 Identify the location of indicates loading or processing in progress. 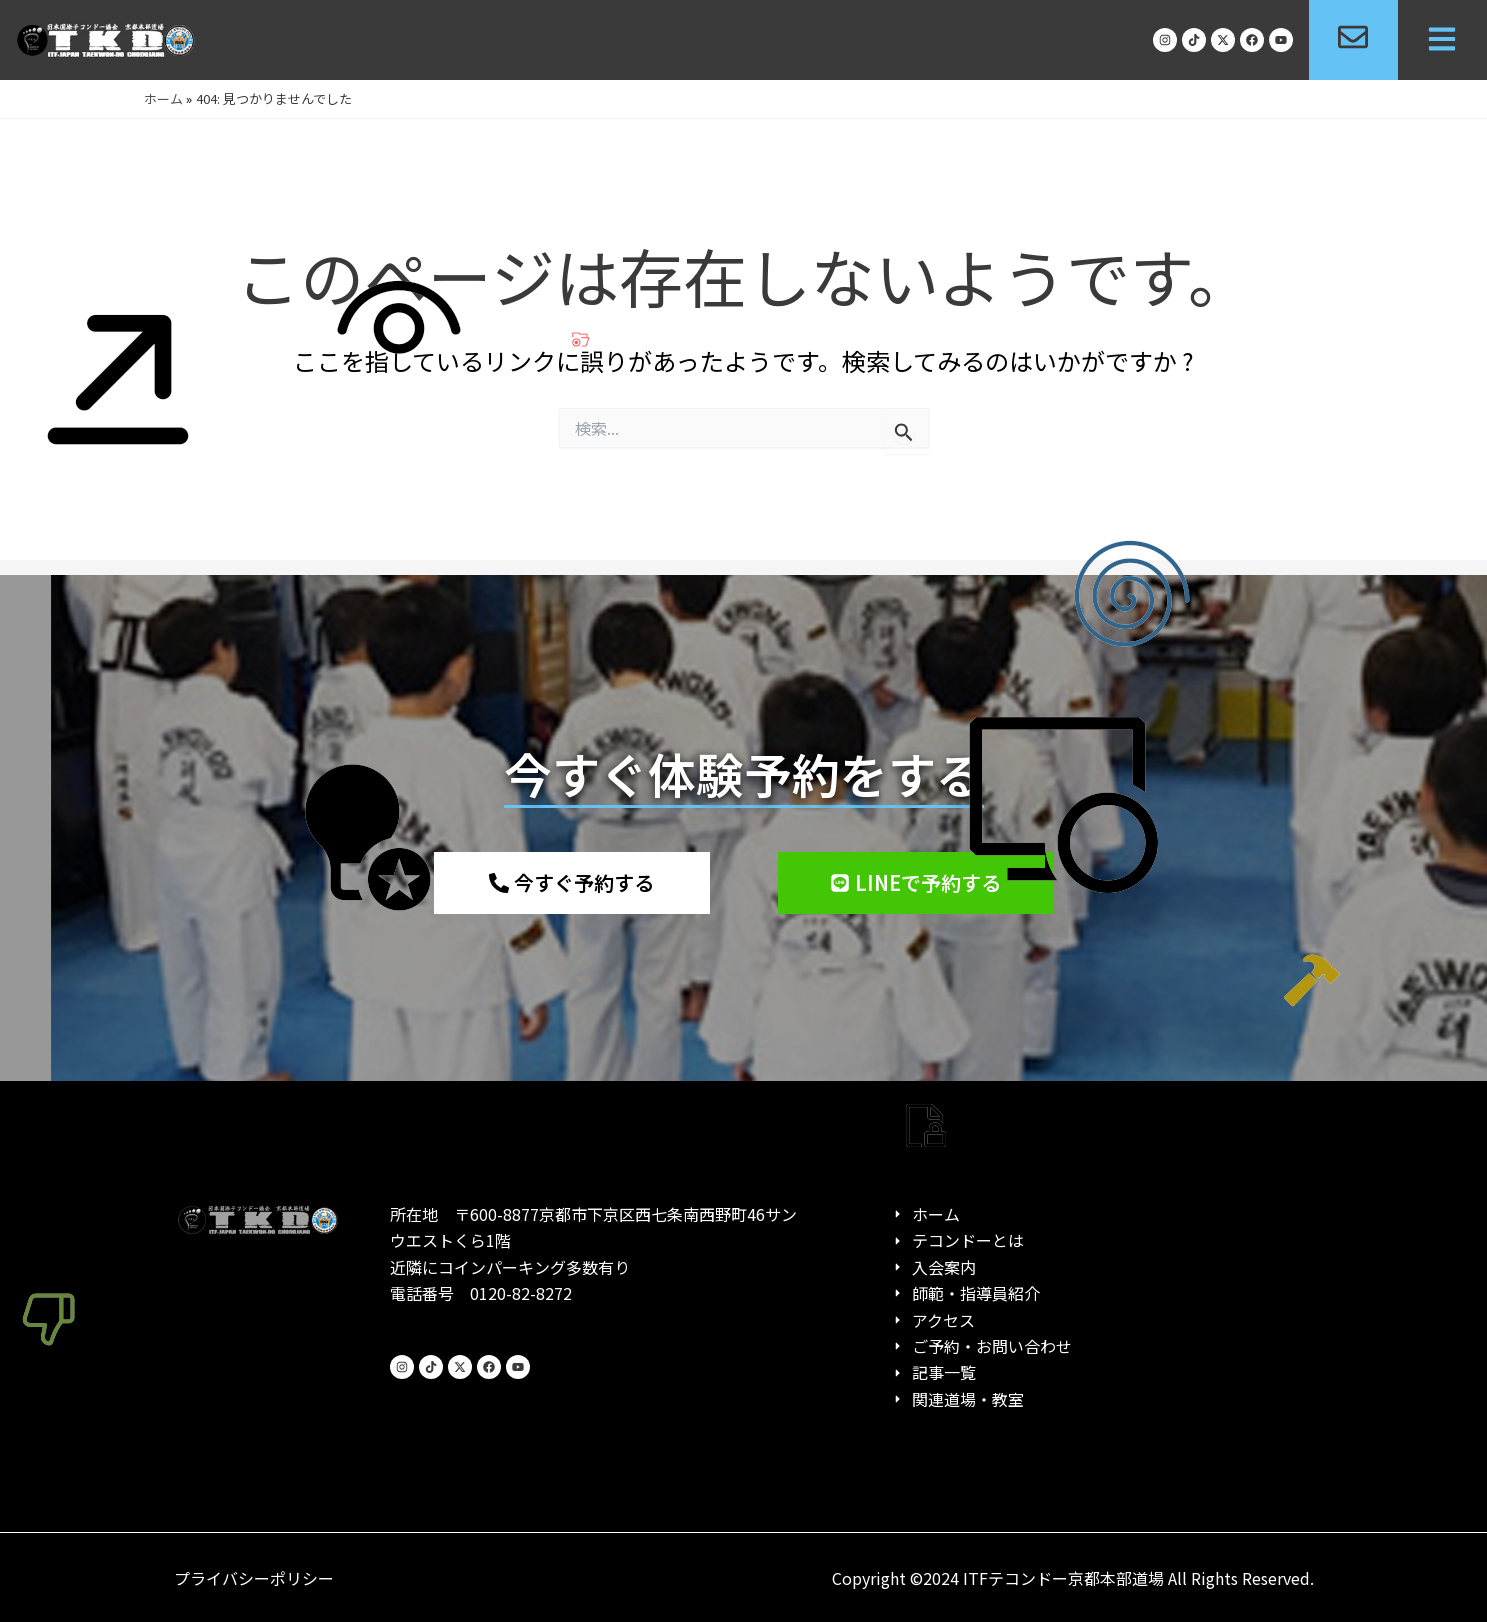
(1125, 591).